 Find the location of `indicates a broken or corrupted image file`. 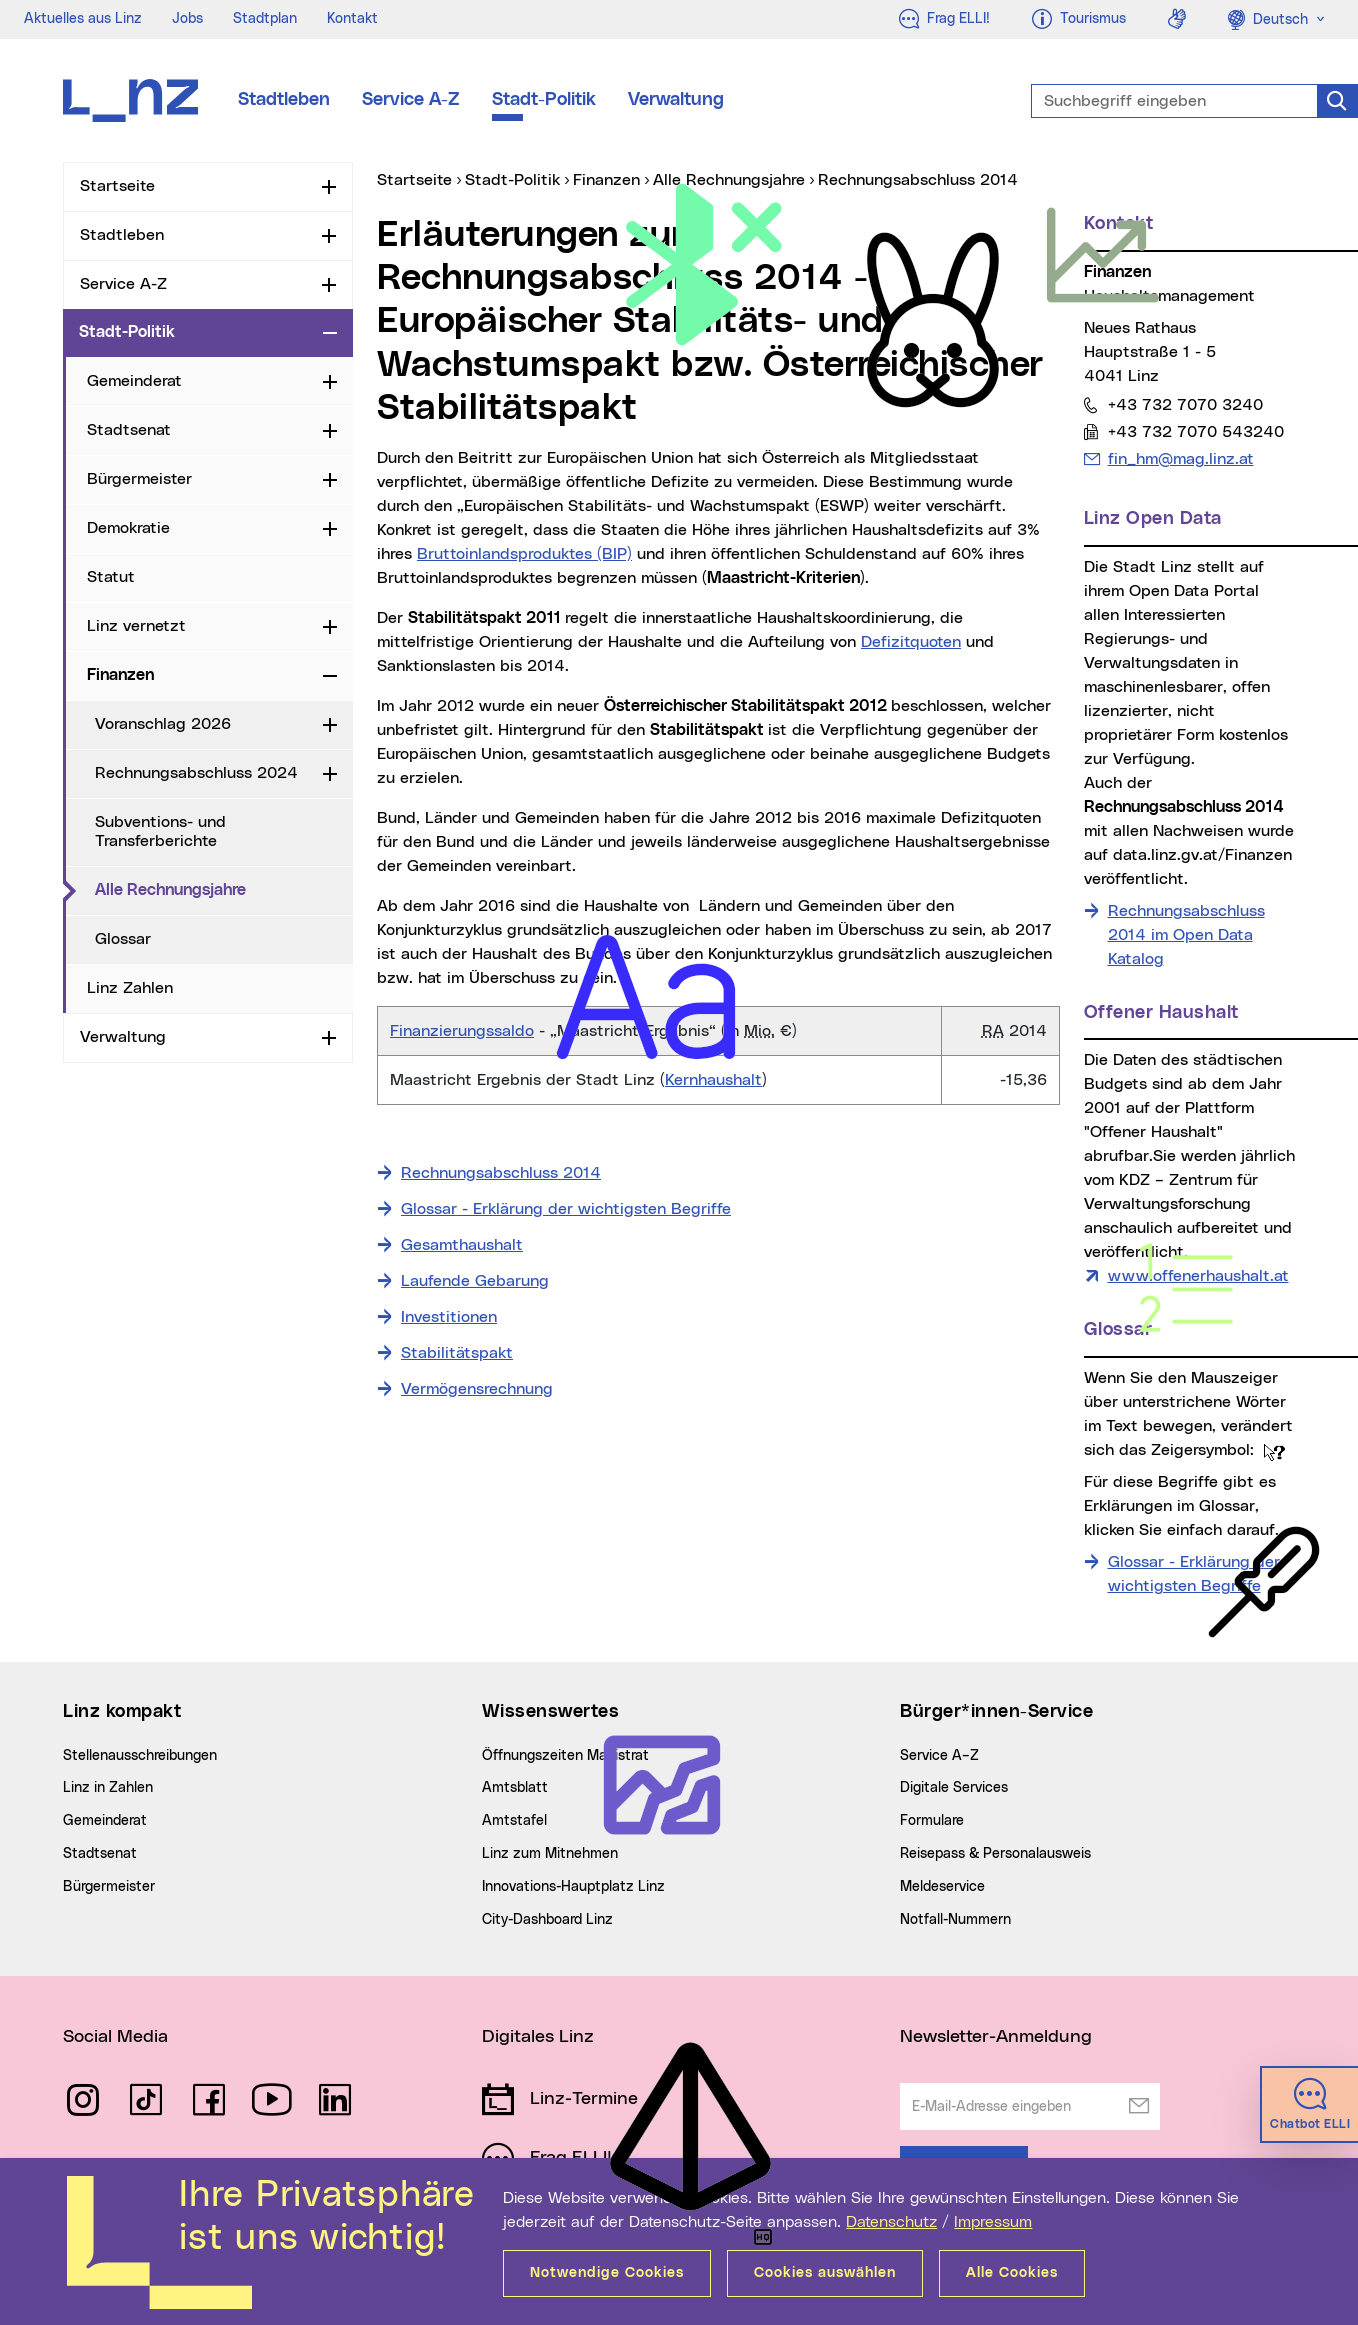

indicates a broken or corrupted image file is located at coordinates (662, 1785).